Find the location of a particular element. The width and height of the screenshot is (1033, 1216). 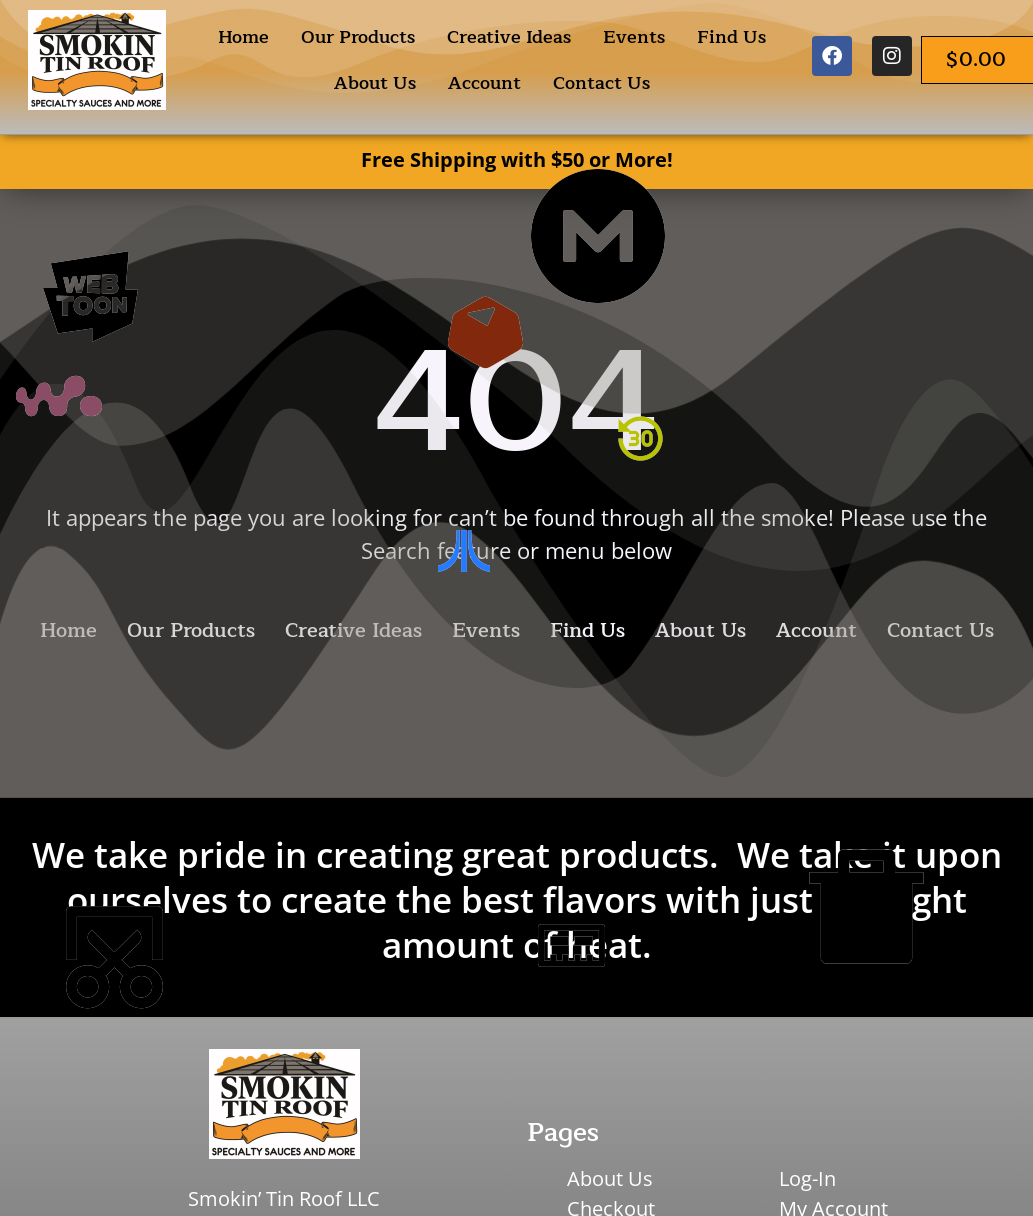

Sony Walkman brand logo is located at coordinates (59, 396).